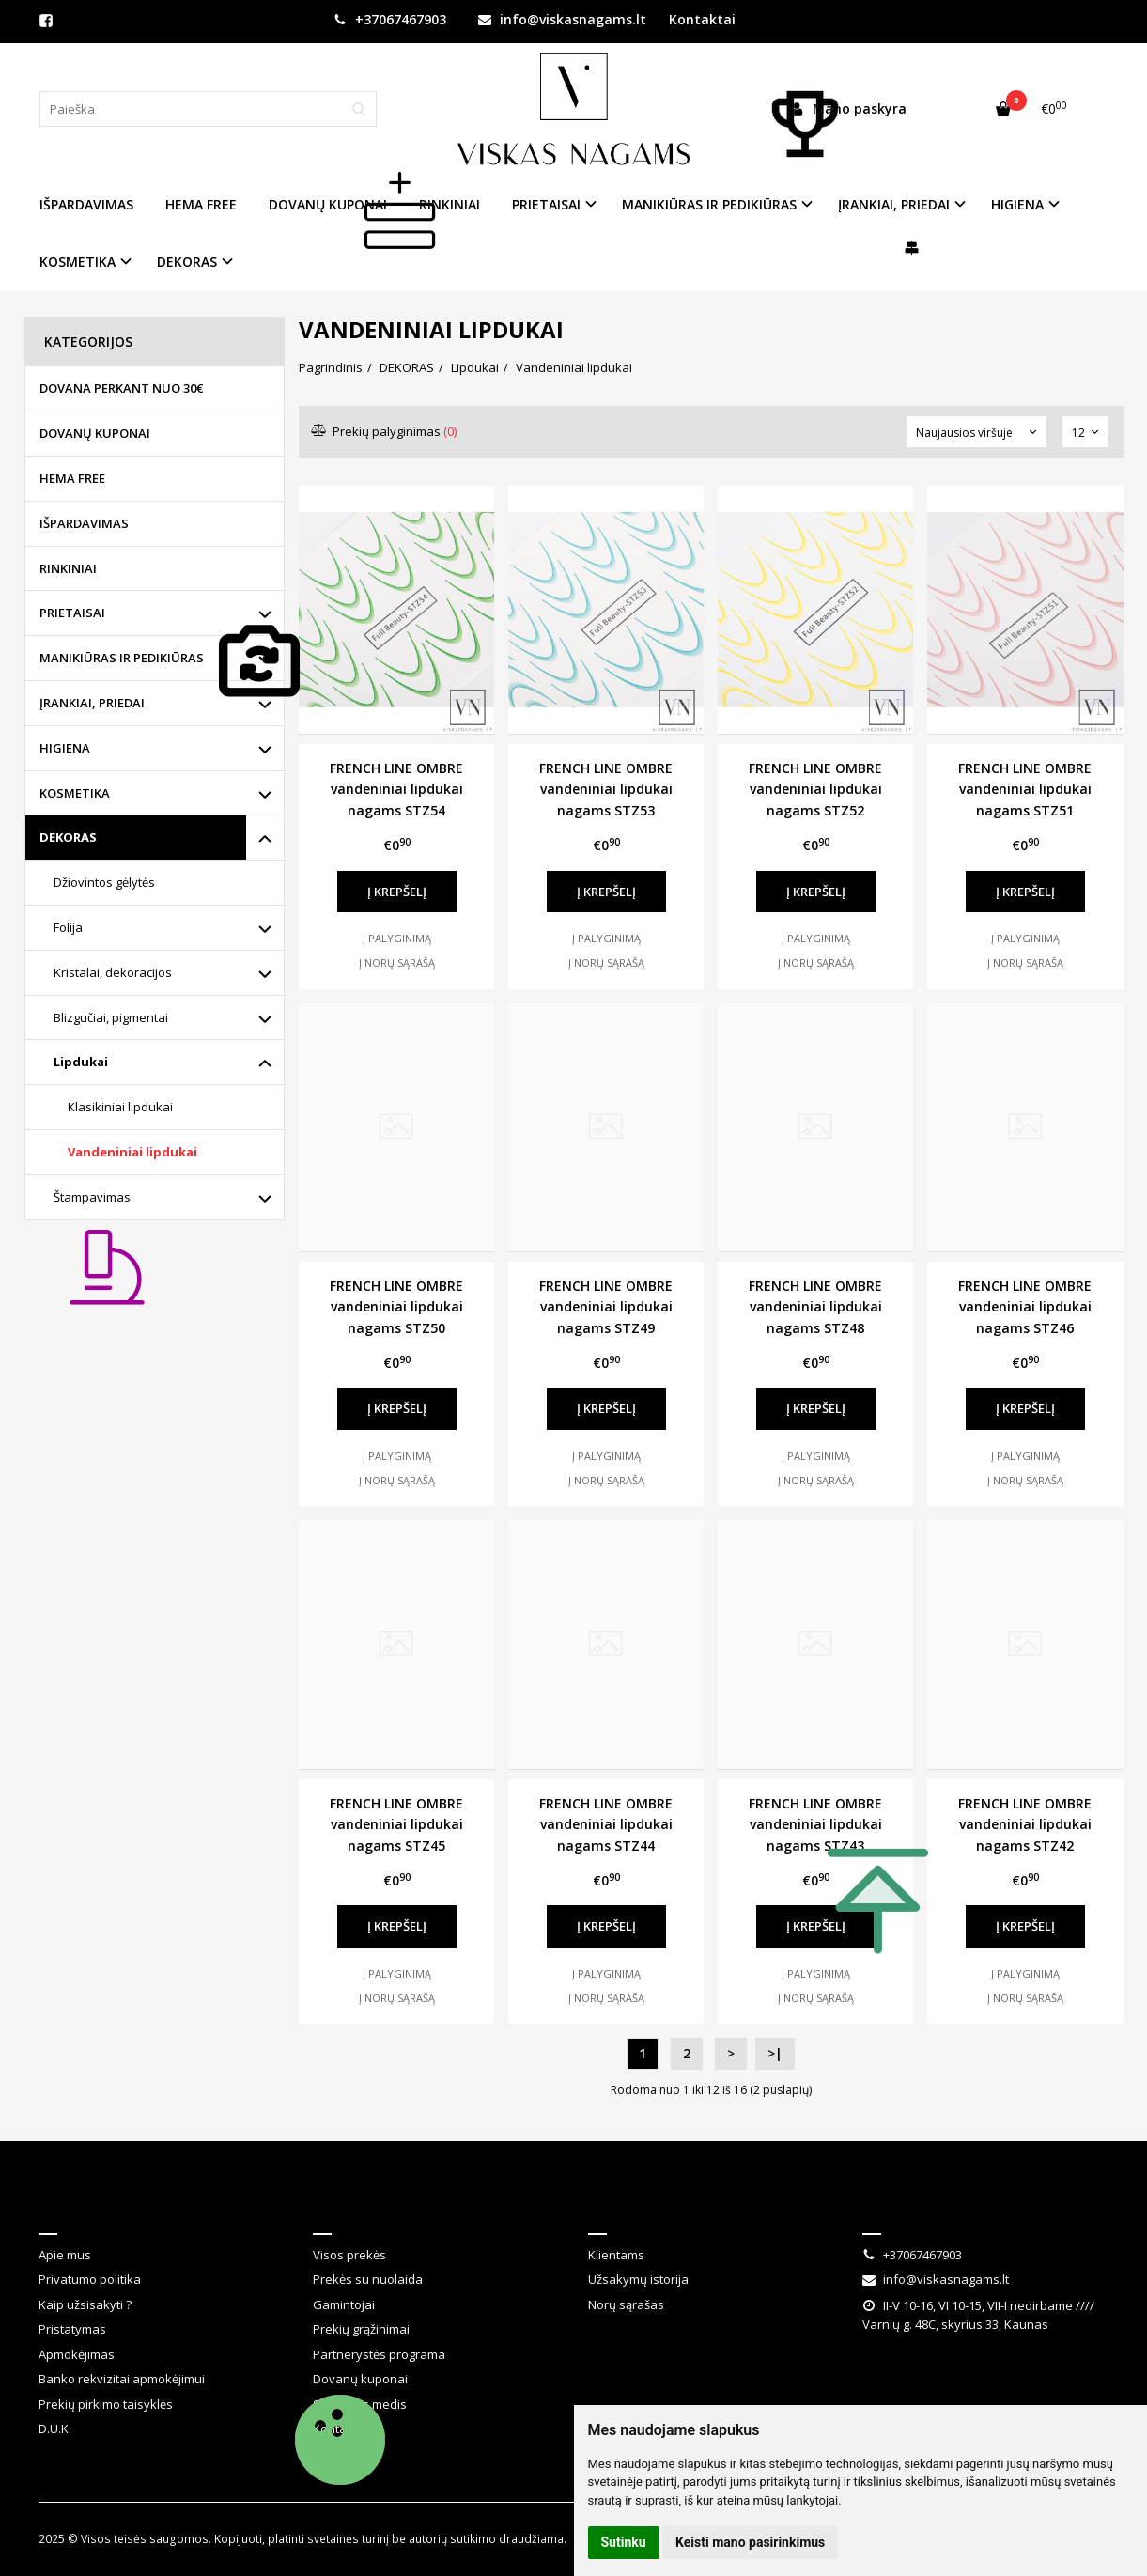  I want to click on move item to top of list, so click(877, 1899).